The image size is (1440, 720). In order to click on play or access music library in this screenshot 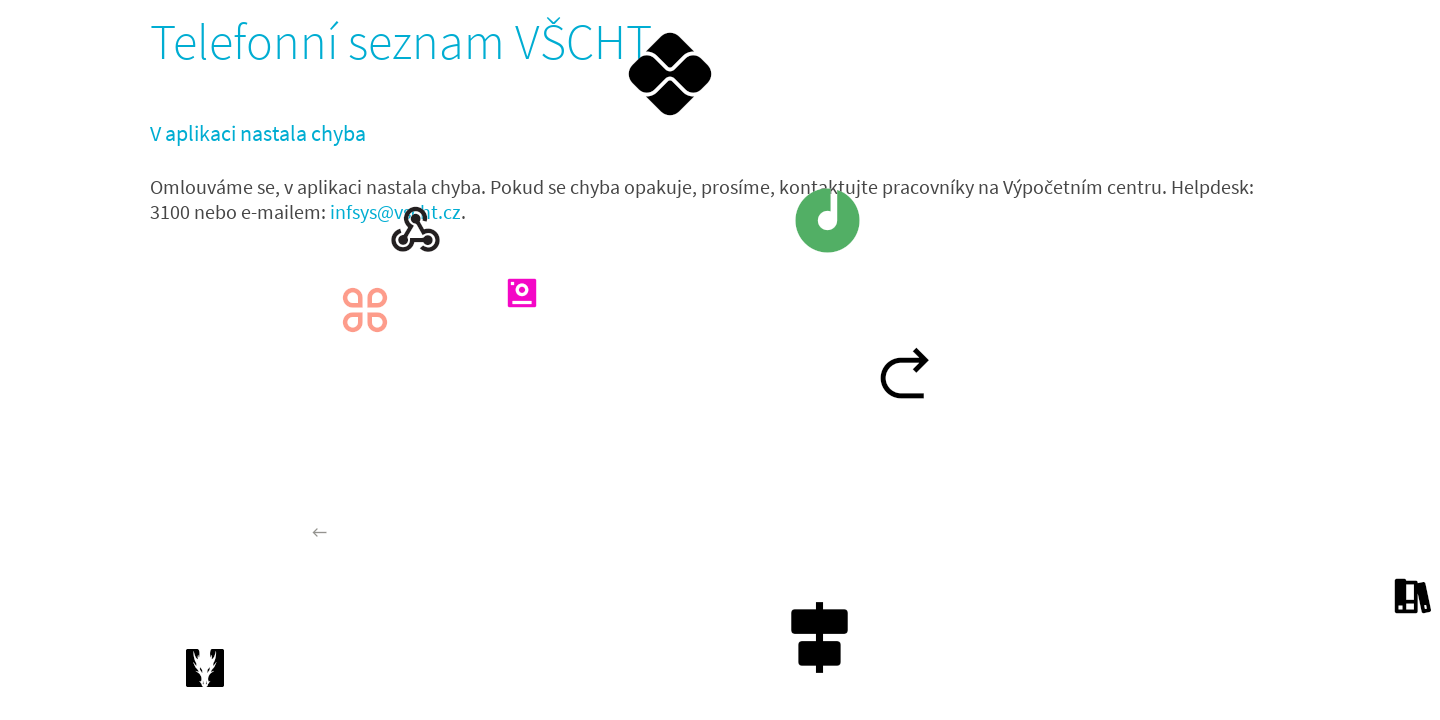, I will do `click(827, 220)`.